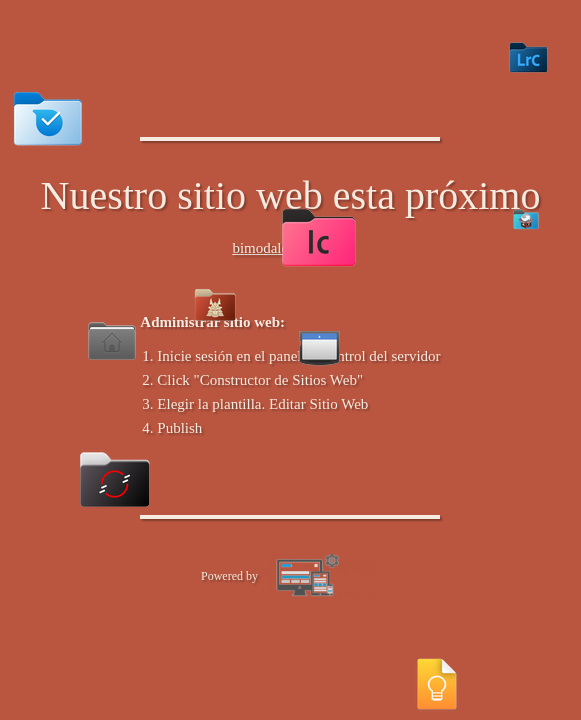 The width and height of the screenshot is (581, 720). What do you see at coordinates (319, 348) in the screenshot?
I see `compact flash memory card device` at bounding box center [319, 348].